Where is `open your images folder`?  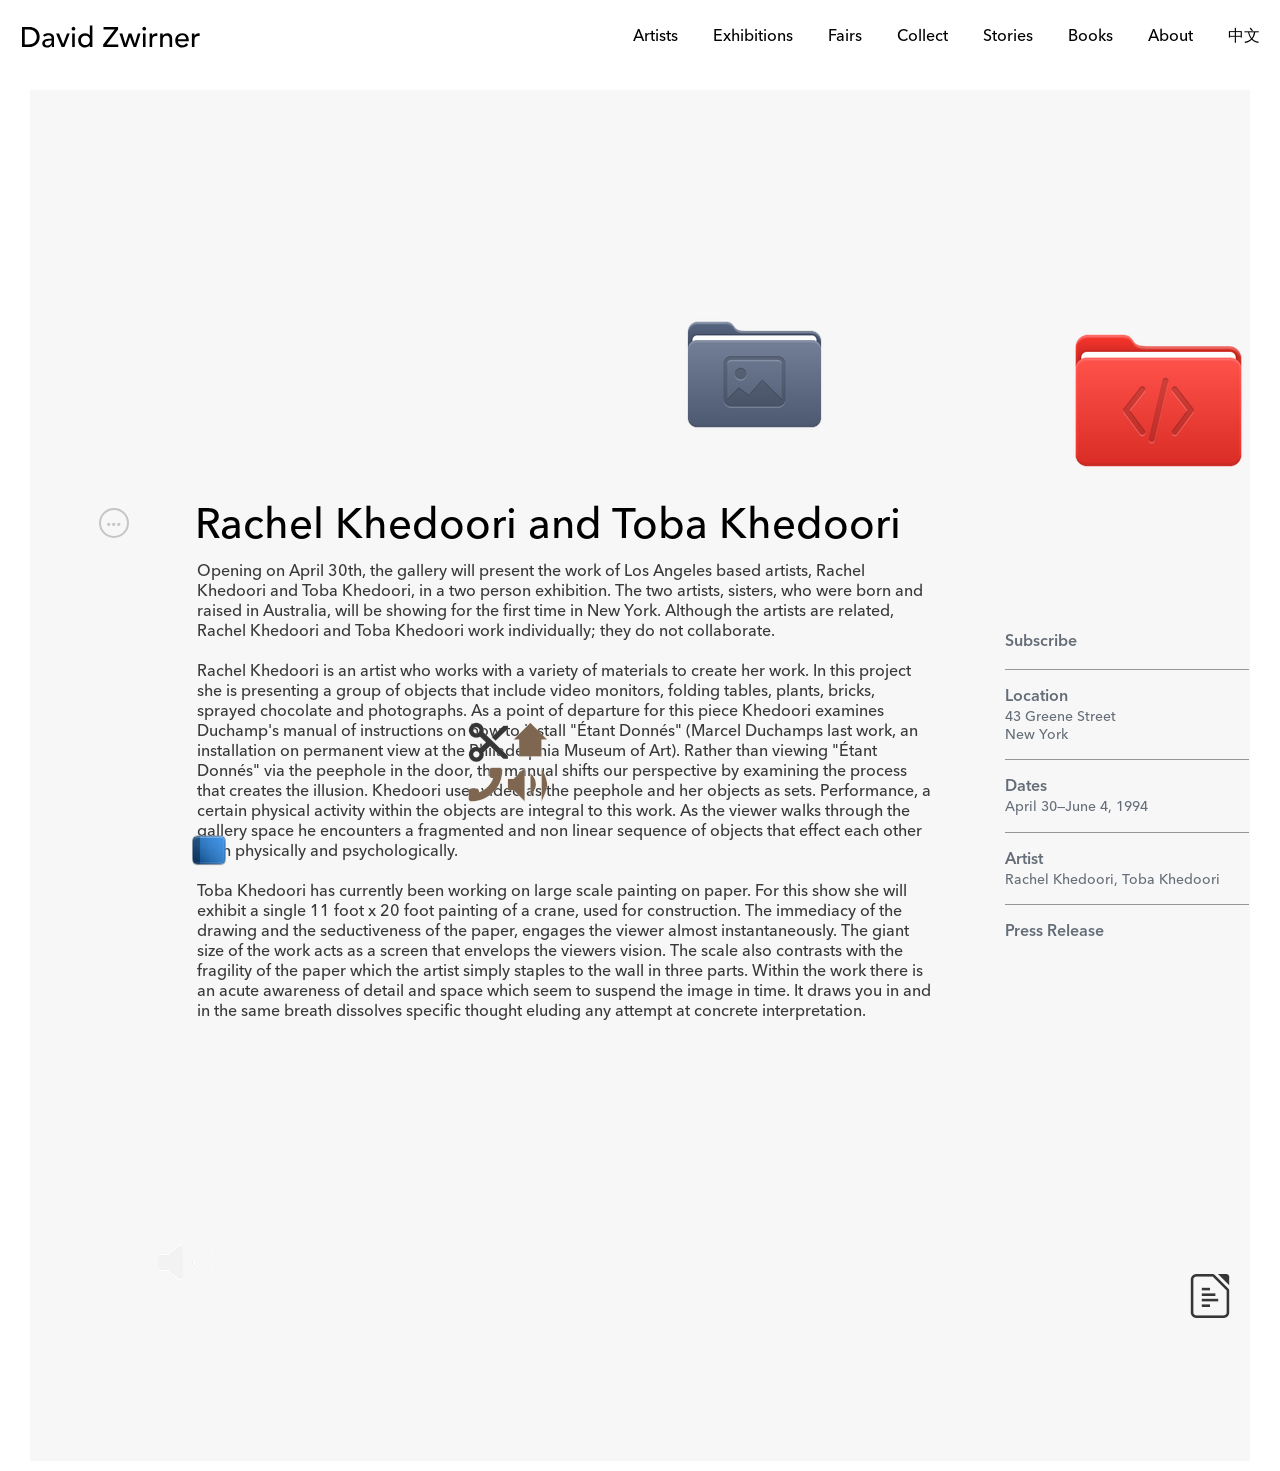 open your images folder is located at coordinates (754, 374).